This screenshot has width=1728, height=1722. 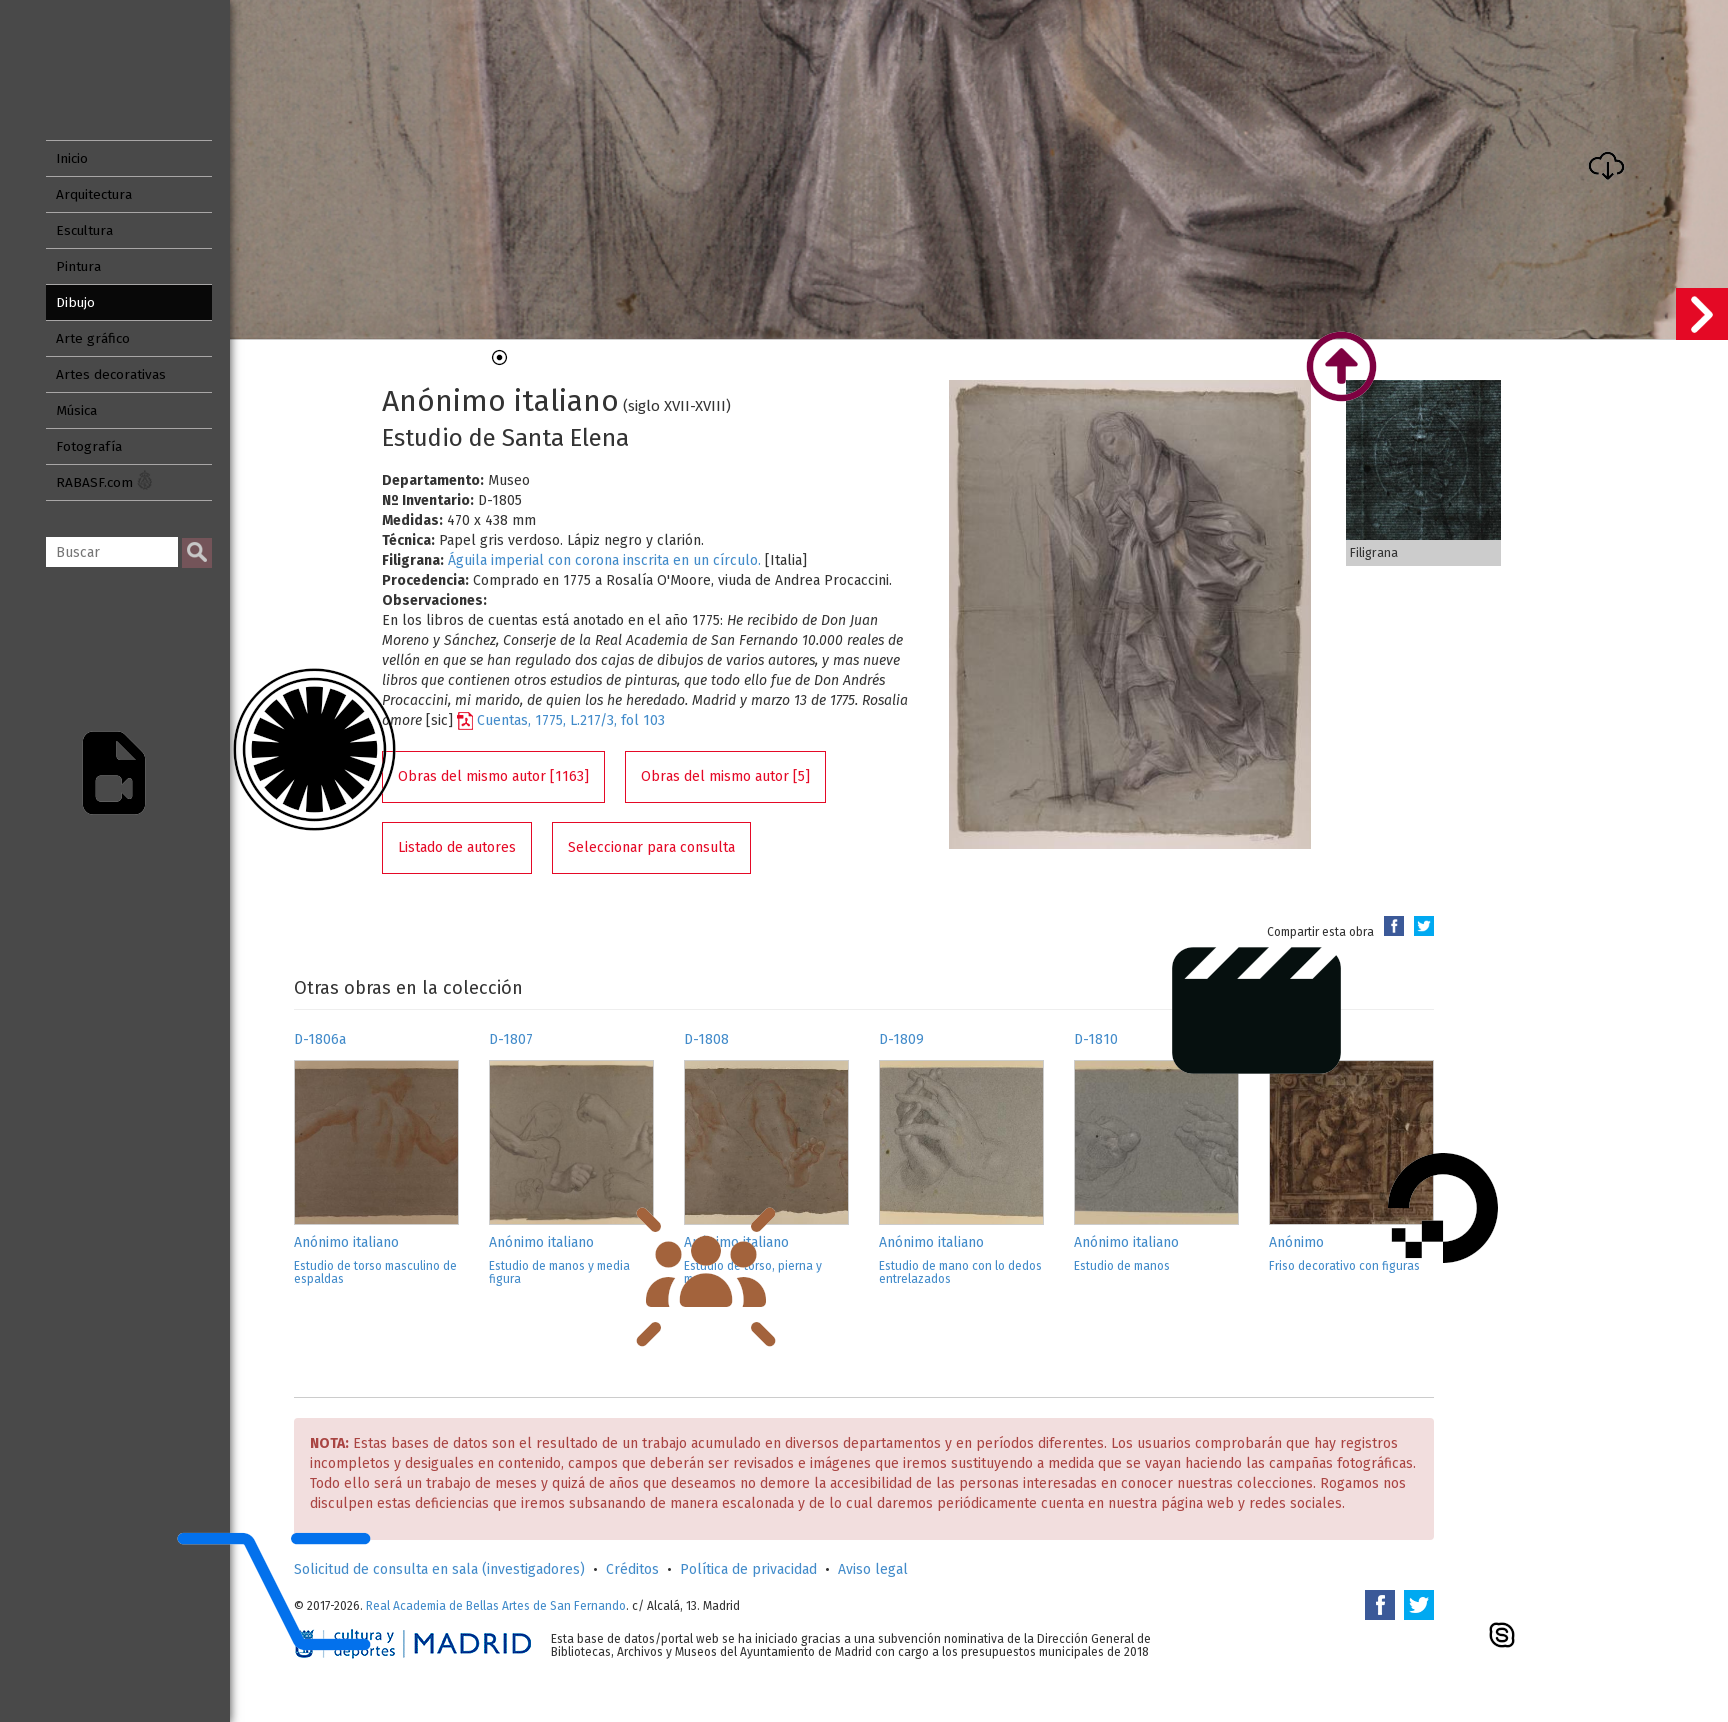 I want to click on open a video file, so click(x=114, y=773).